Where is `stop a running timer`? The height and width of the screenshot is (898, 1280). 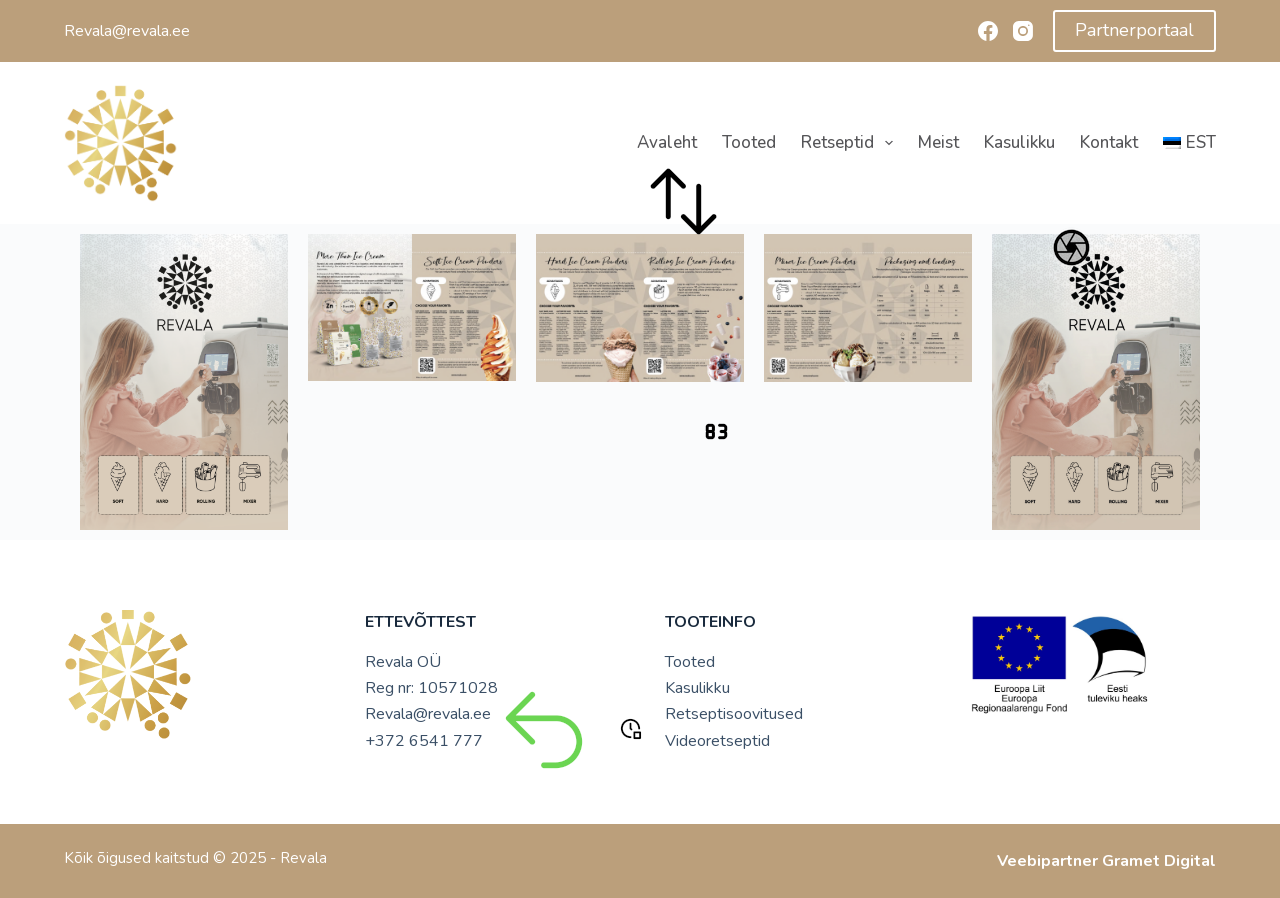
stop a running timer is located at coordinates (630, 728).